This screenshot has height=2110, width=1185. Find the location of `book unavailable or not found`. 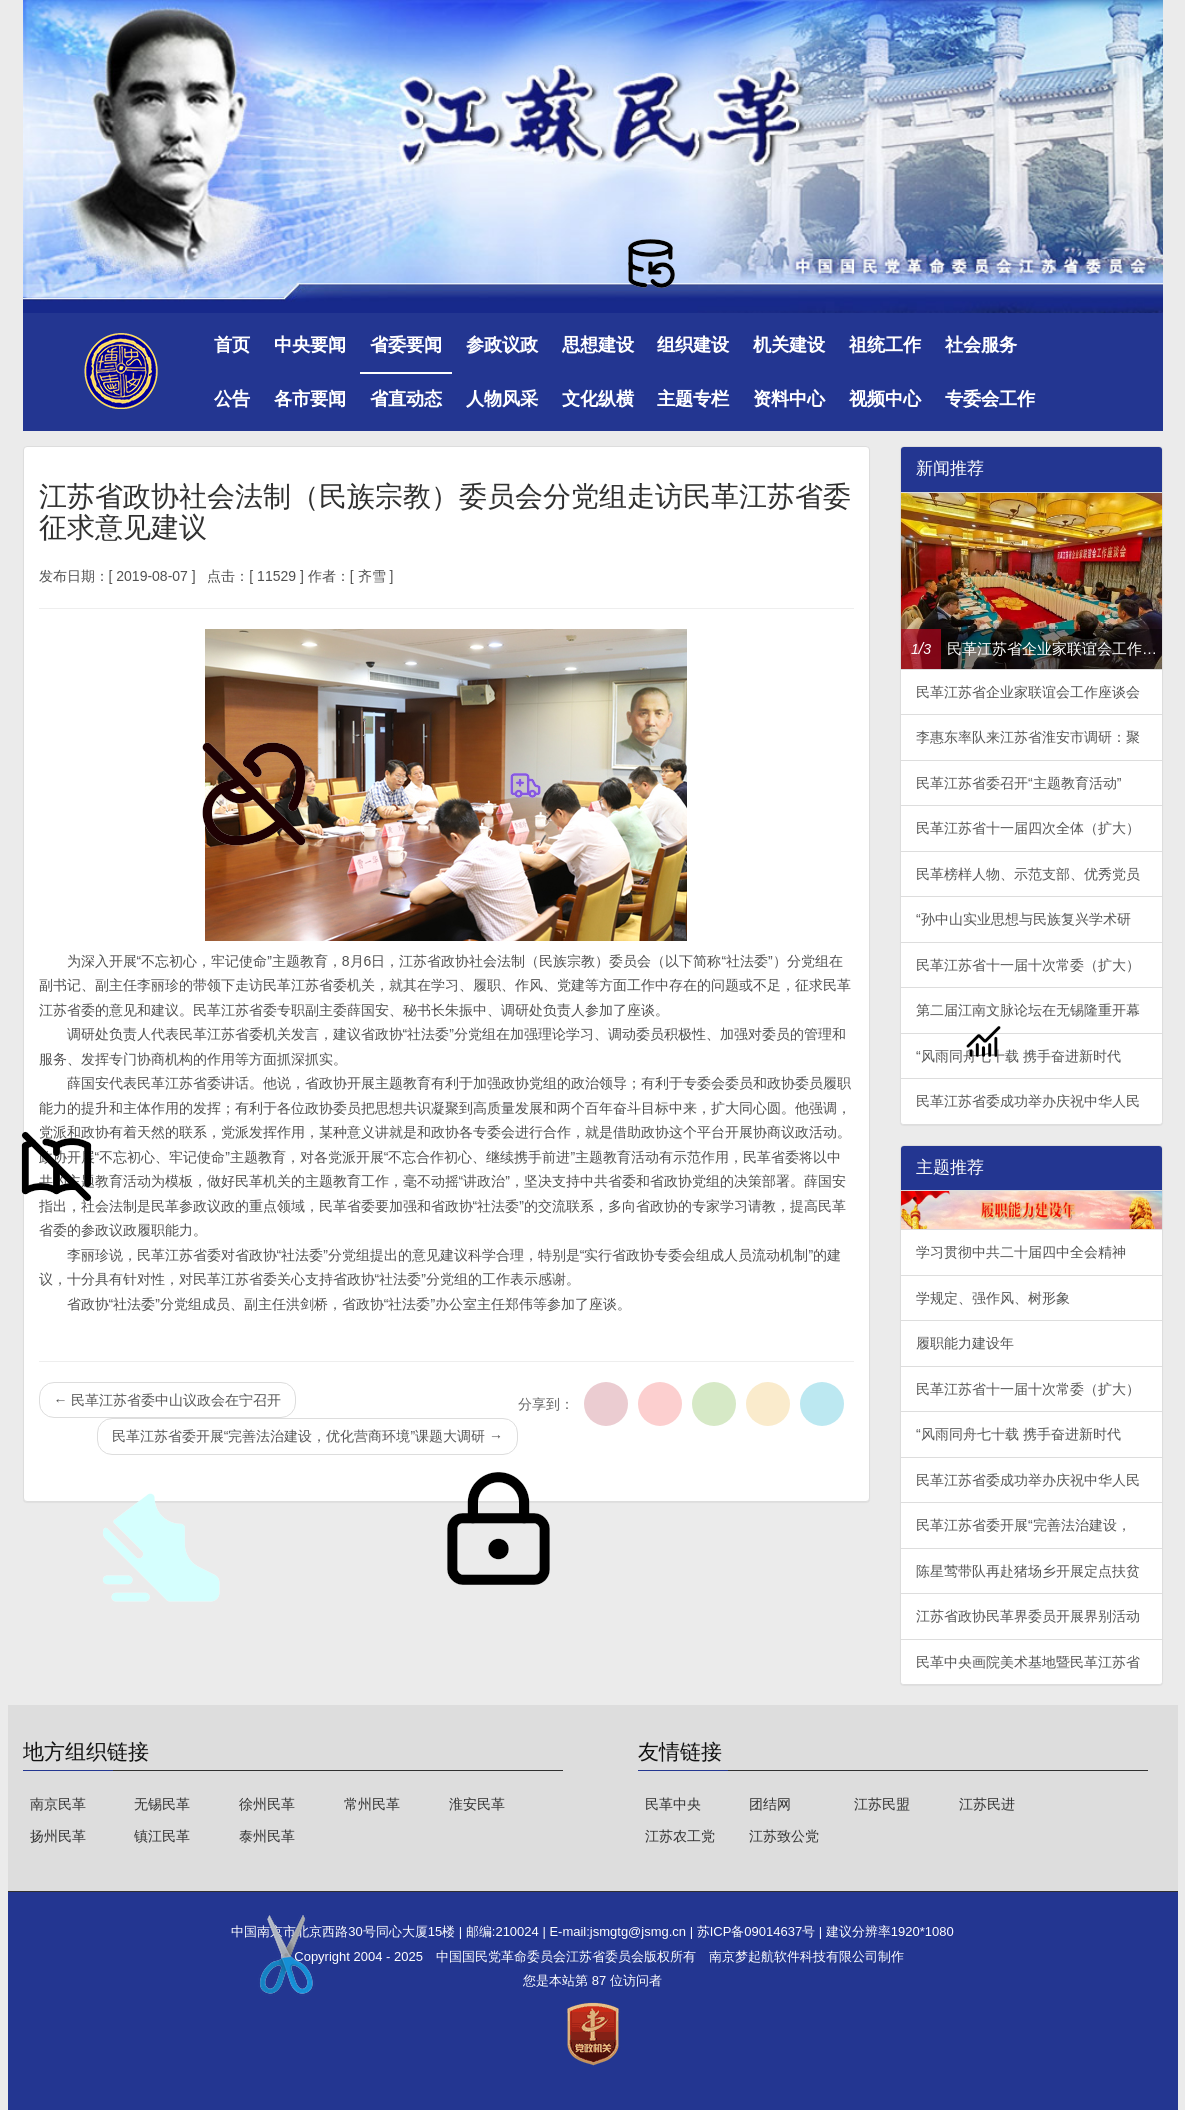

book unavailable or not found is located at coordinates (56, 1166).